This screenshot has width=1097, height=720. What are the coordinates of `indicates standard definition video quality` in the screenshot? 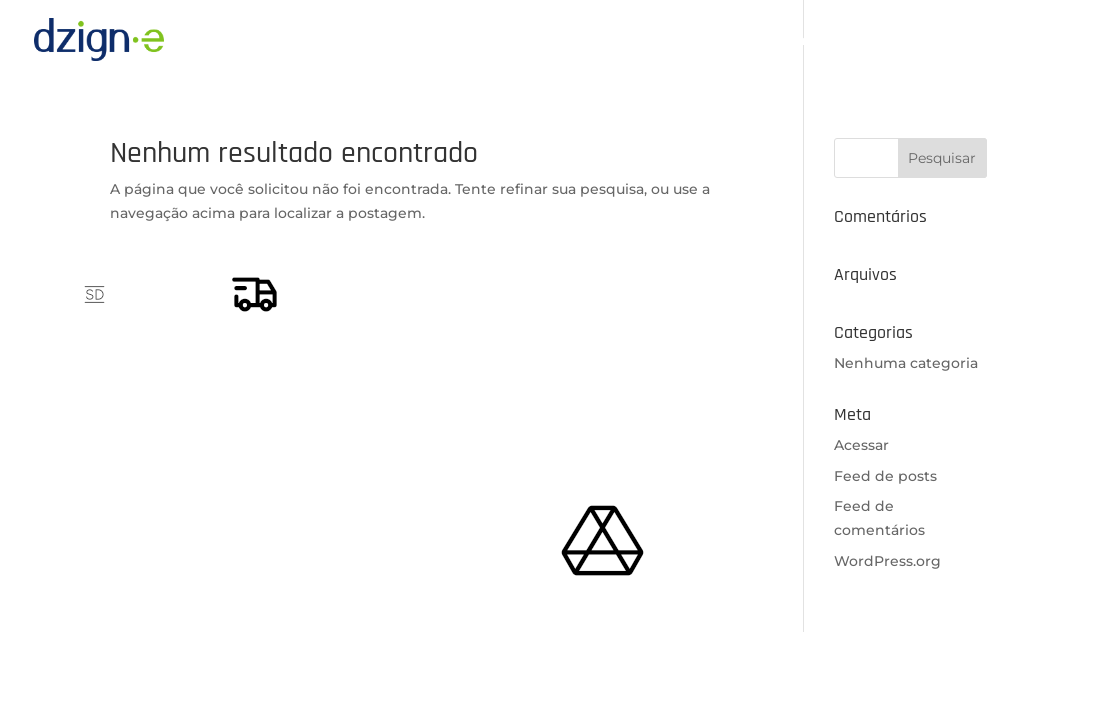 It's located at (94, 294).